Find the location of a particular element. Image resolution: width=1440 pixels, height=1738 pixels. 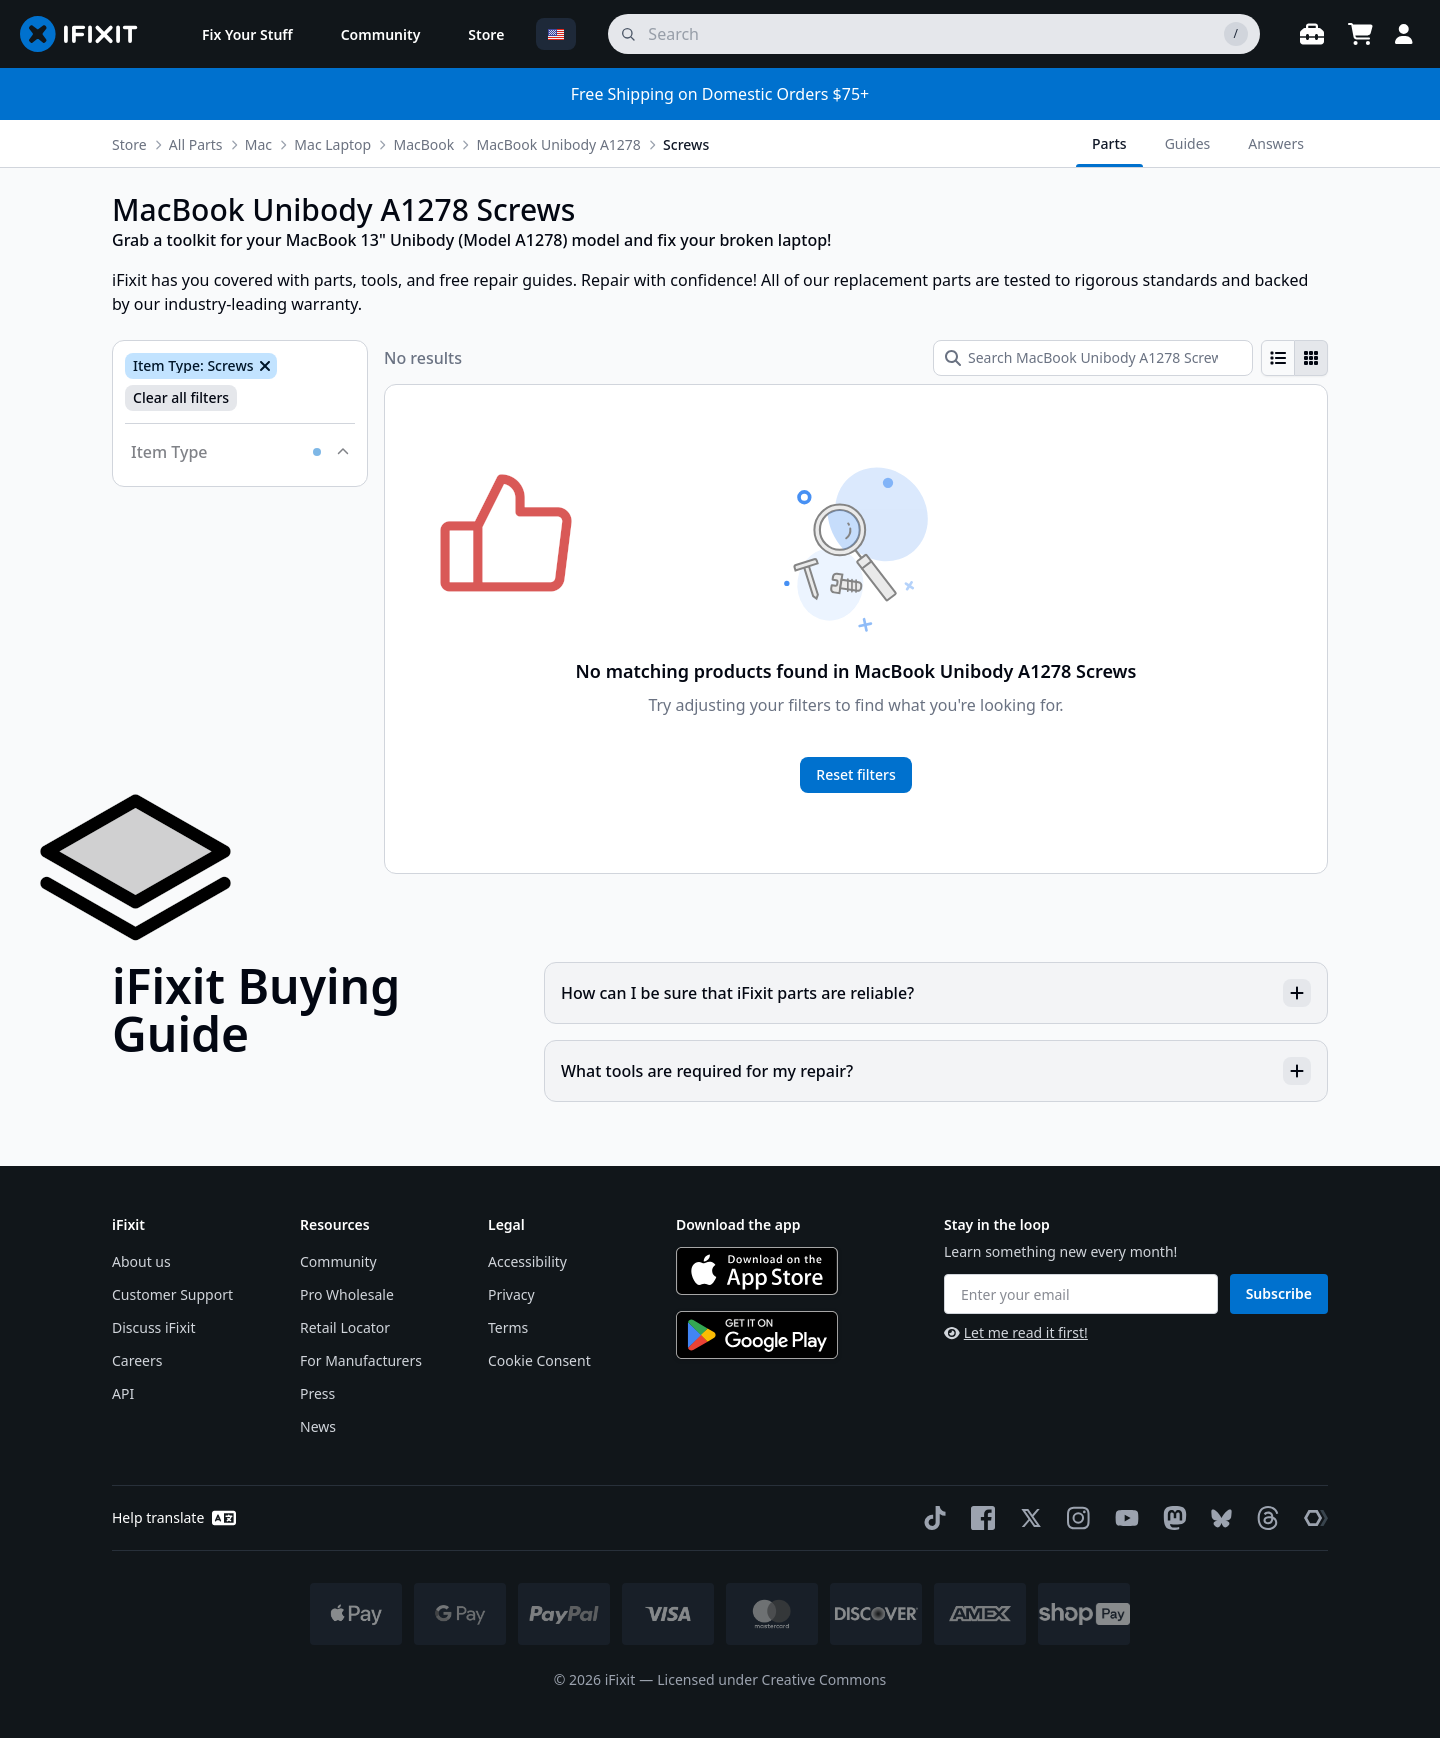

like or approve content is located at coordinates (506, 540).